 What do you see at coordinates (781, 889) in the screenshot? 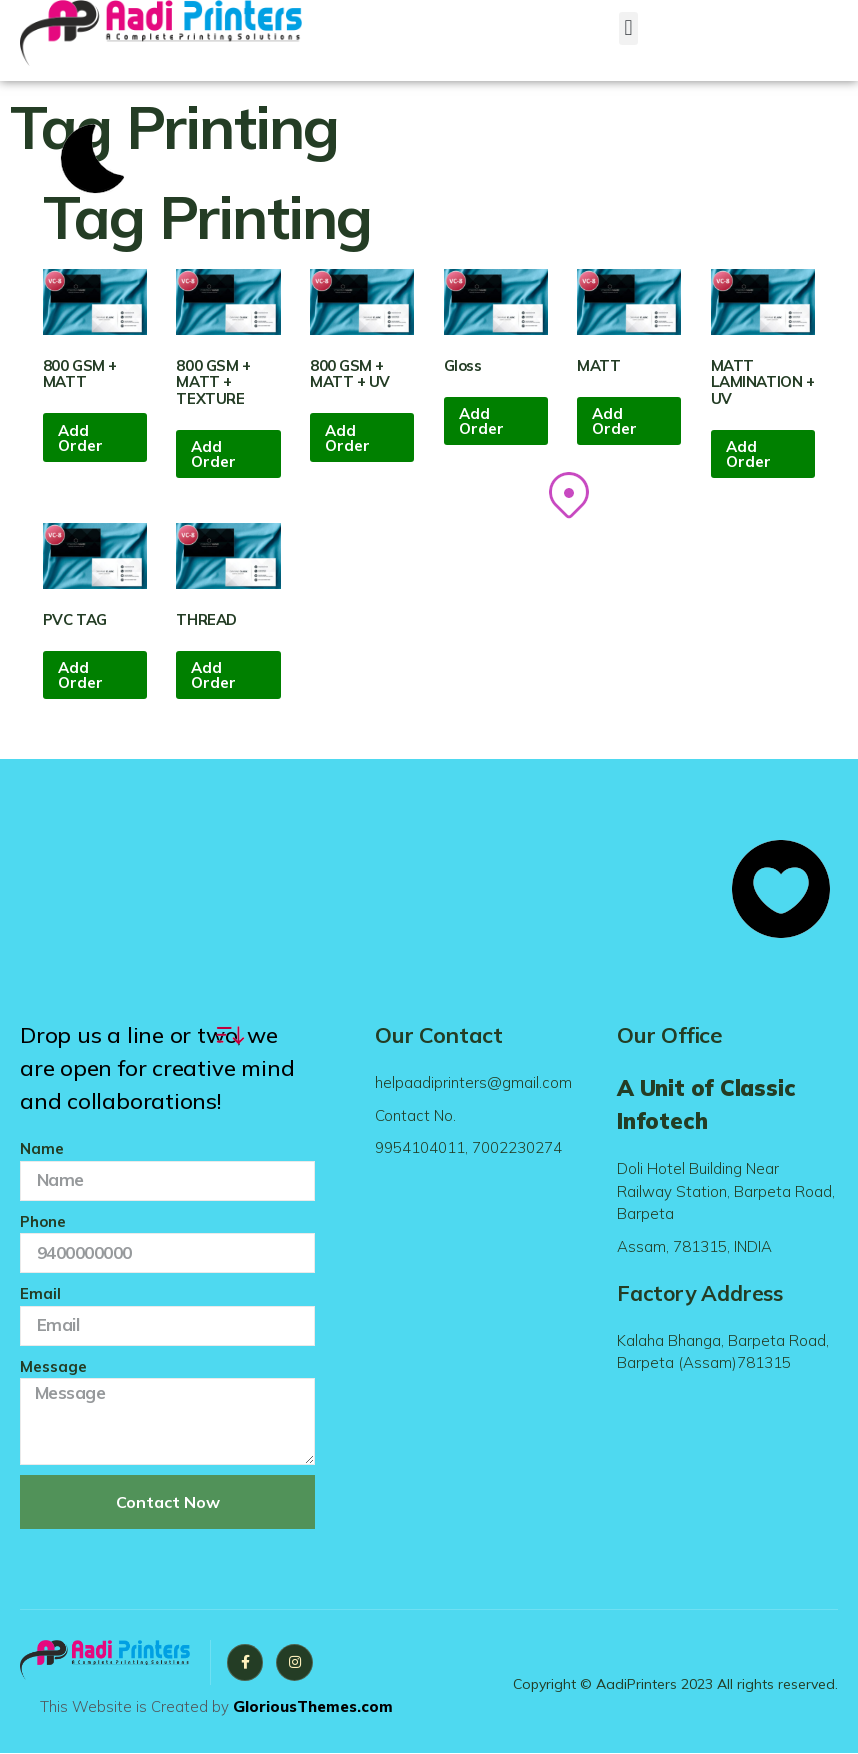
I see `like or favorite an item in your feed` at bounding box center [781, 889].